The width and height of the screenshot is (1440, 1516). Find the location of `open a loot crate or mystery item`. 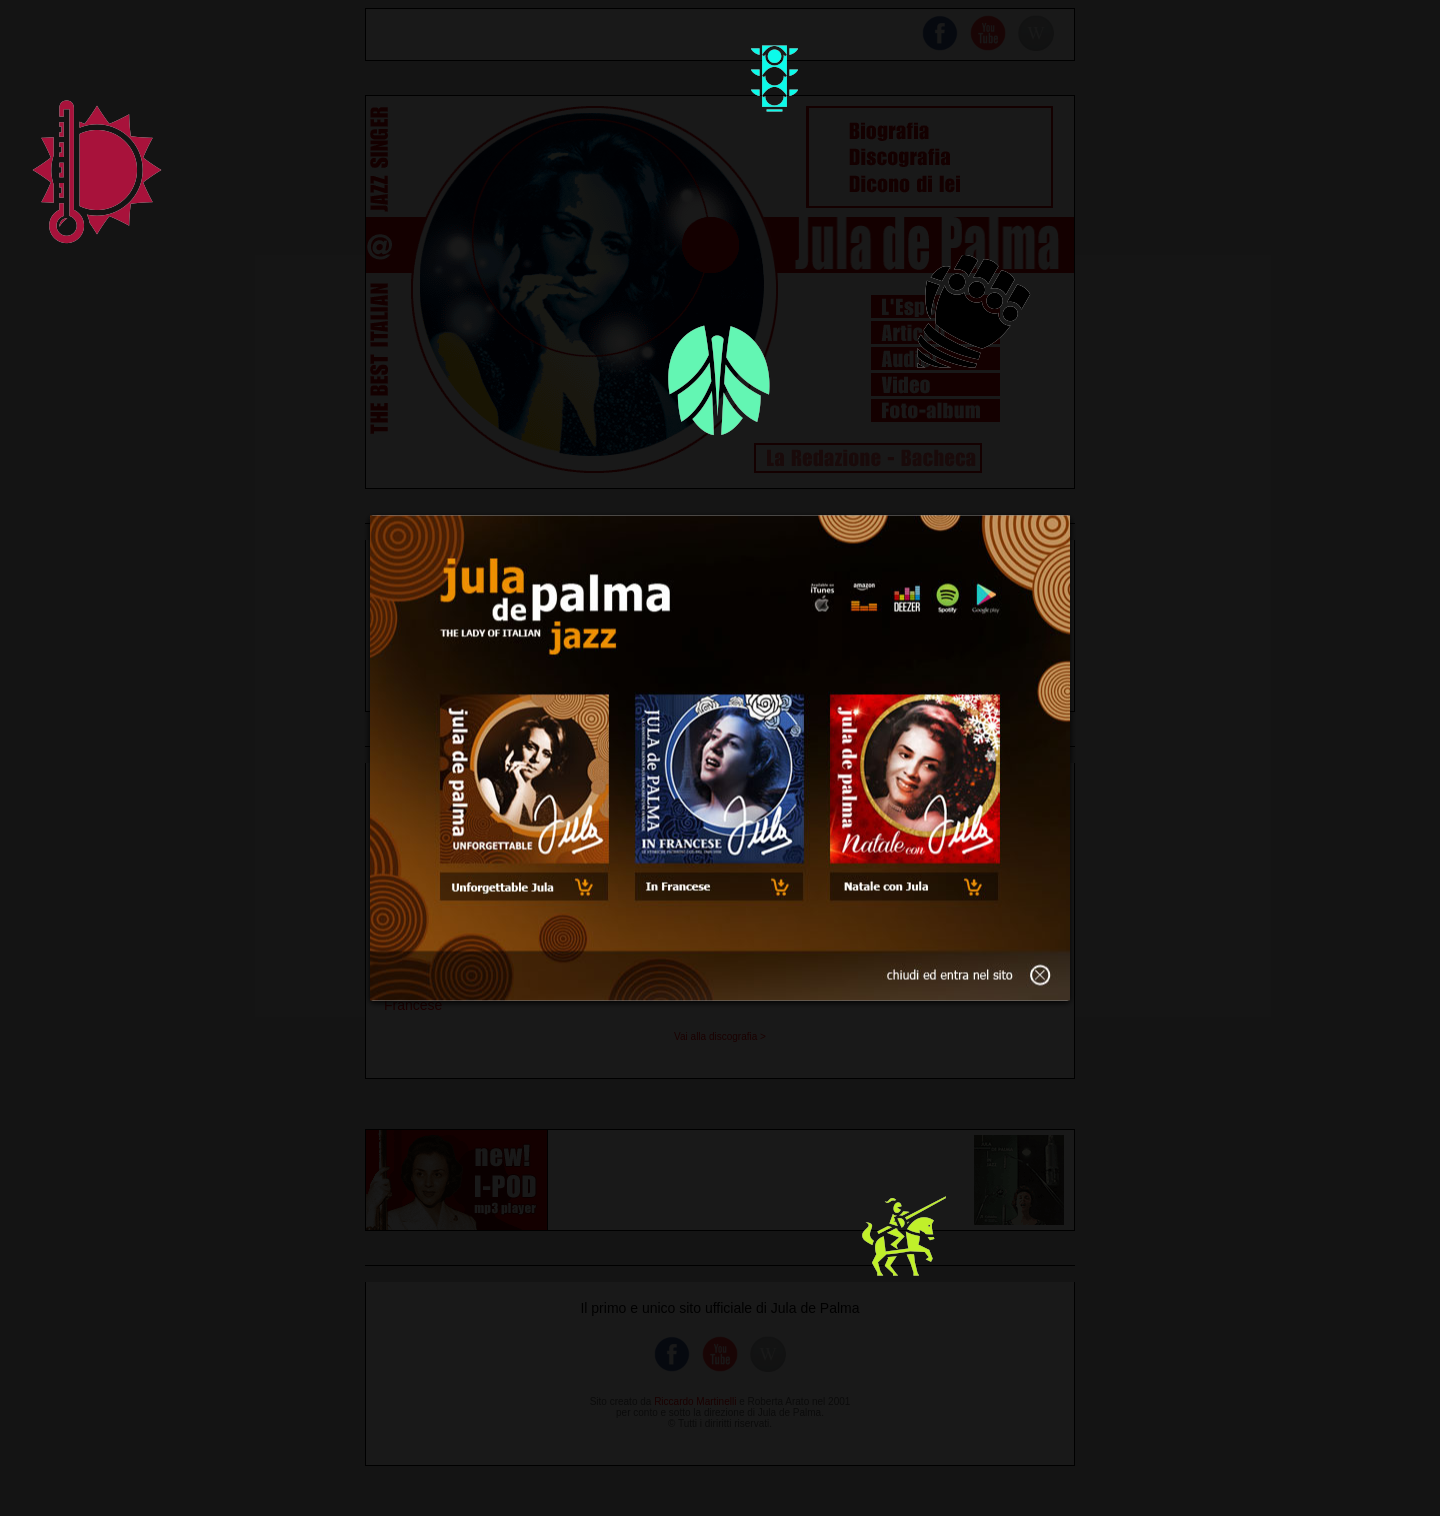

open a loot crate or mystery item is located at coordinates (718, 380).